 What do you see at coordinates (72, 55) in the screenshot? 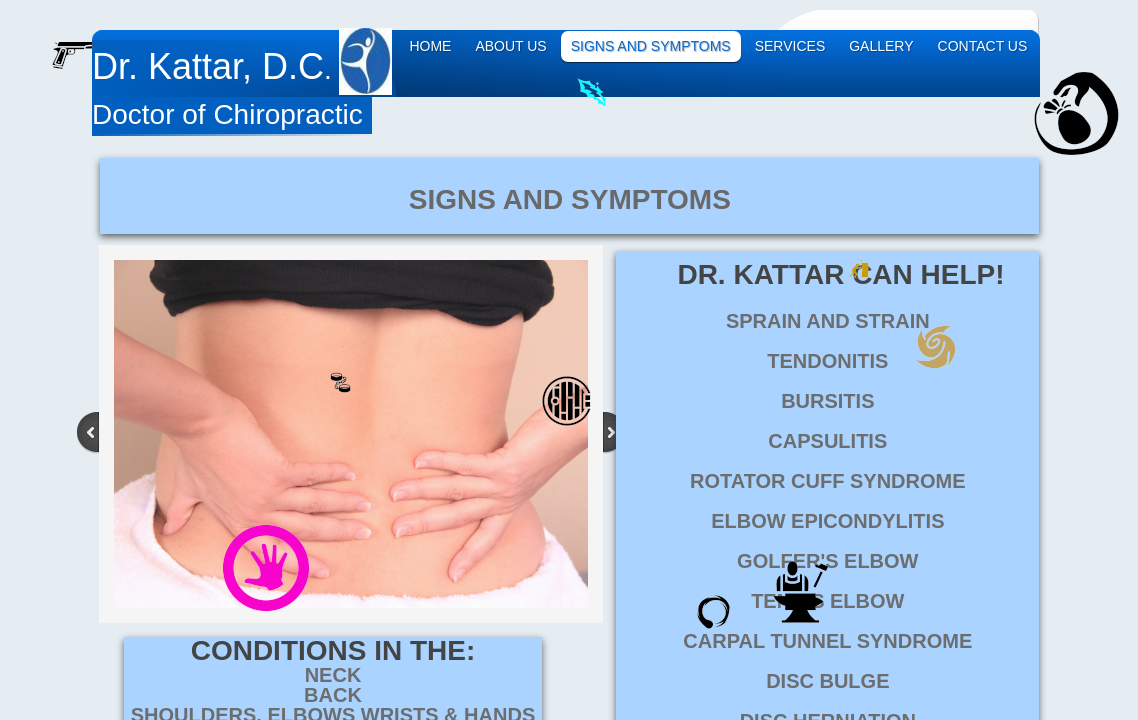
I see `select handgun weapon in game inventory` at bounding box center [72, 55].